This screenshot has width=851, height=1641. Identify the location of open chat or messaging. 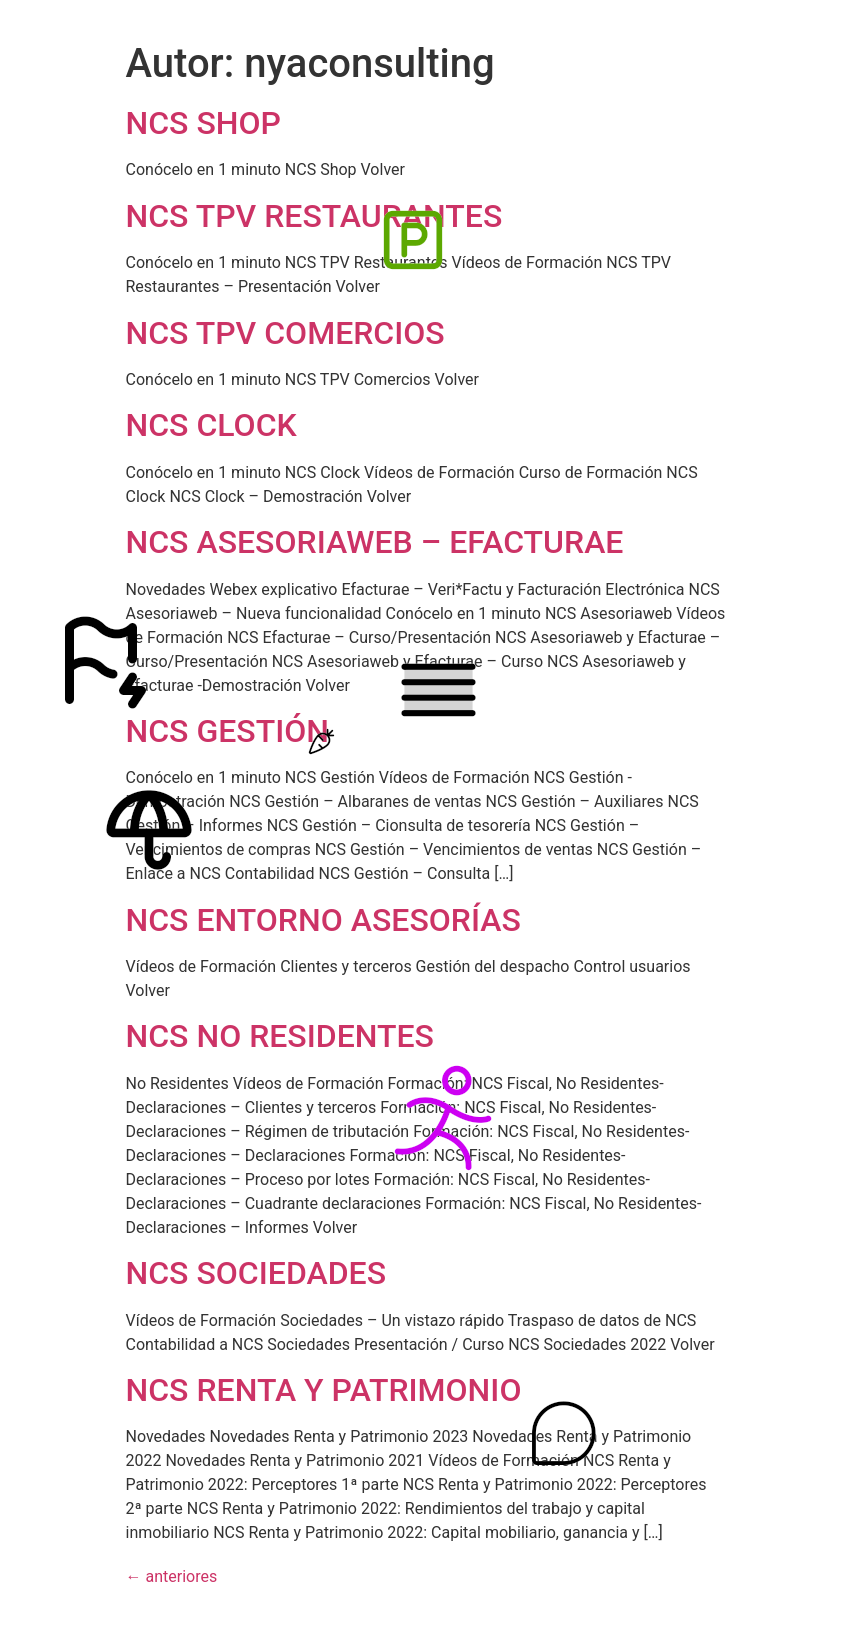
(562, 1434).